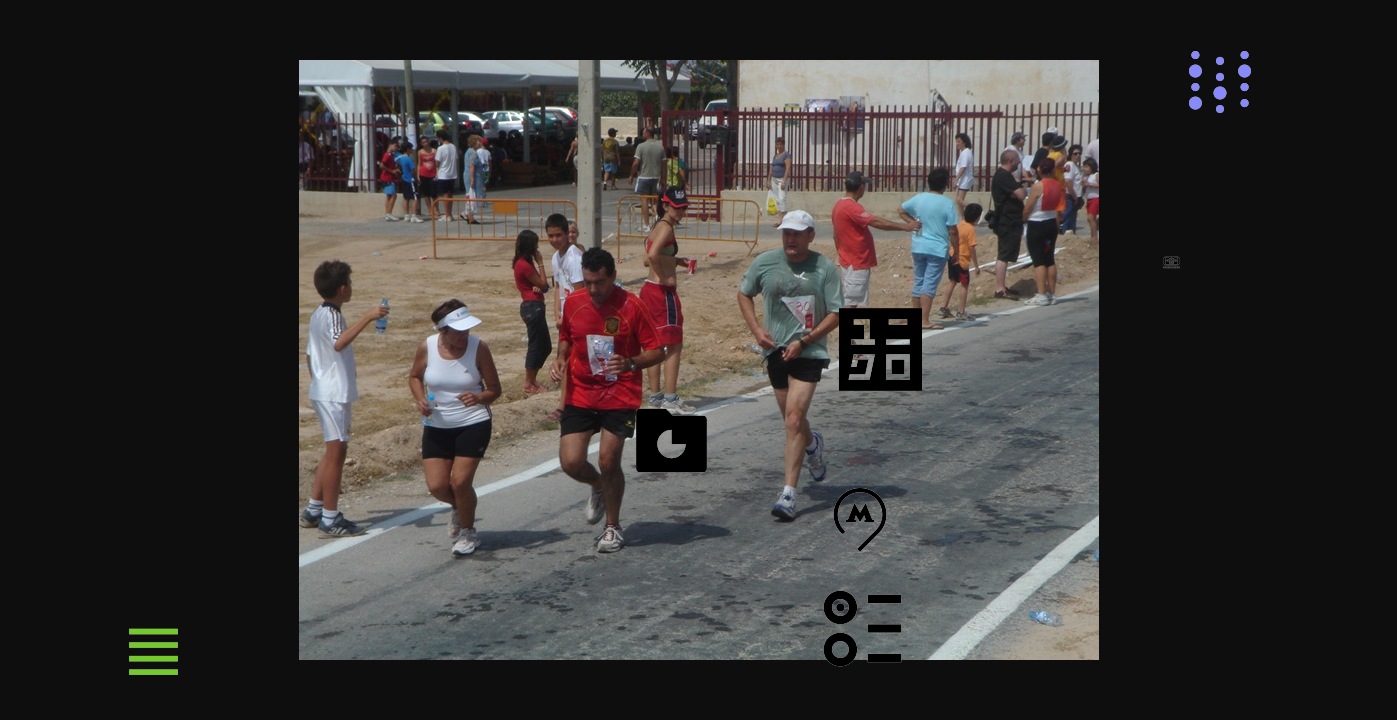  I want to click on justify text alignment, so click(153, 650).